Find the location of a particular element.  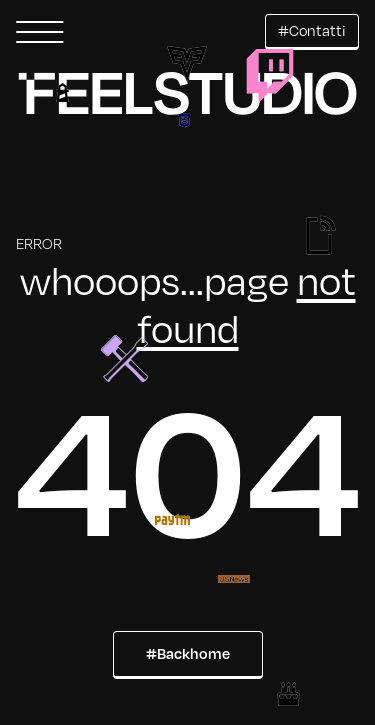

open Paytm payment app is located at coordinates (172, 519).